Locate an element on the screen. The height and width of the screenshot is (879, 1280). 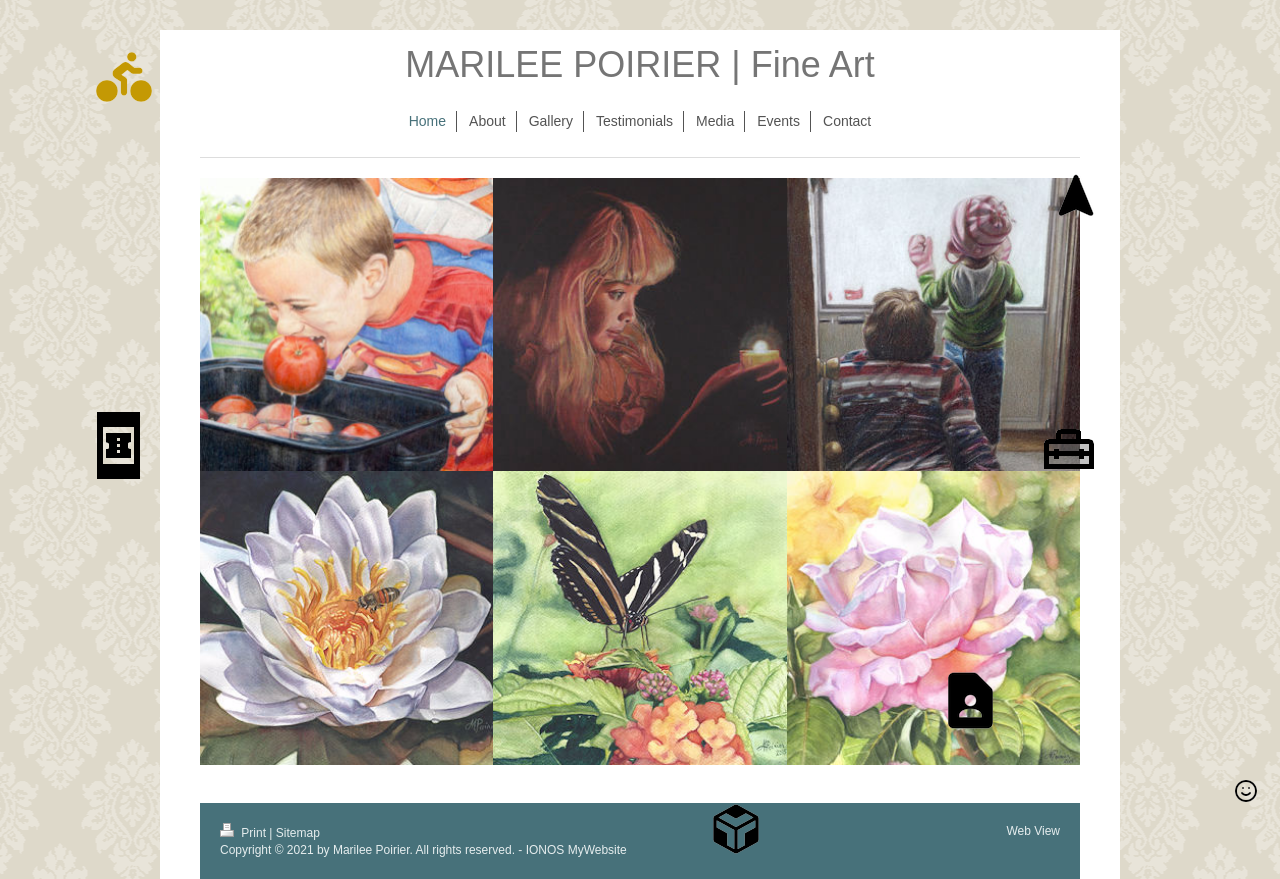
start navigation to destination is located at coordinates (1076, 195).